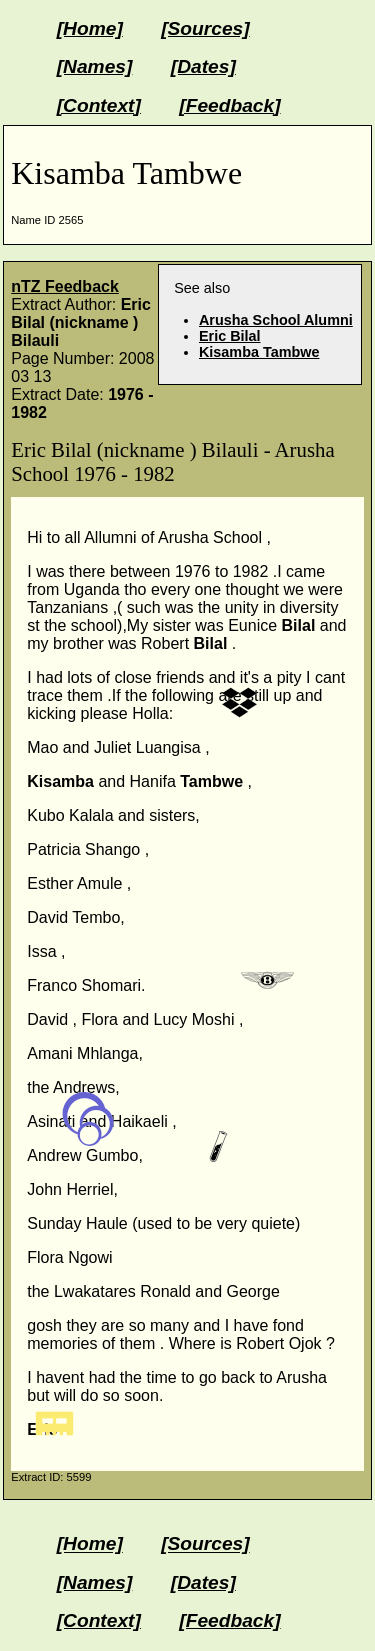 The width and height of the screenshot is (375, 1651). Describe the element at coordinates (267, 980) in the screenshot. I see `Bentley Motors official brand logo` at that location.